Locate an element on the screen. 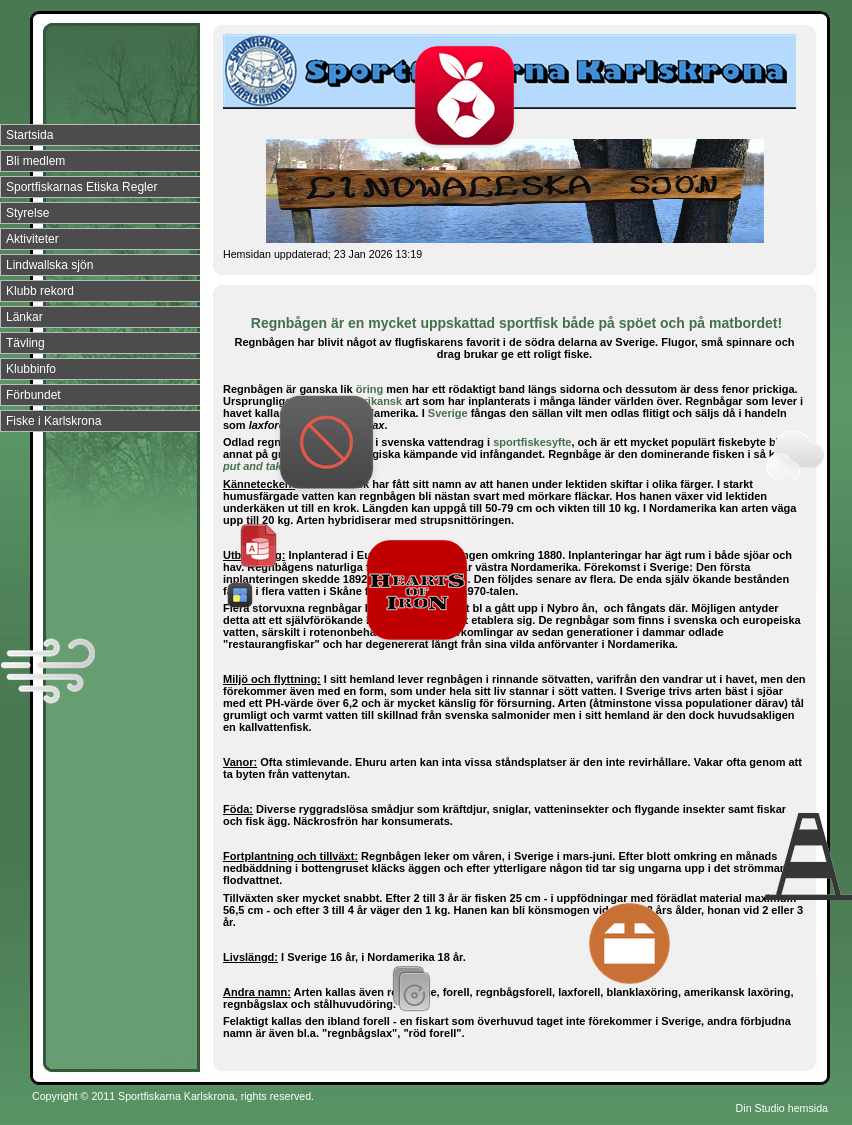 This screenshot has width=852, height=1125. microsoft access database file is located at coordinates (258, 545).